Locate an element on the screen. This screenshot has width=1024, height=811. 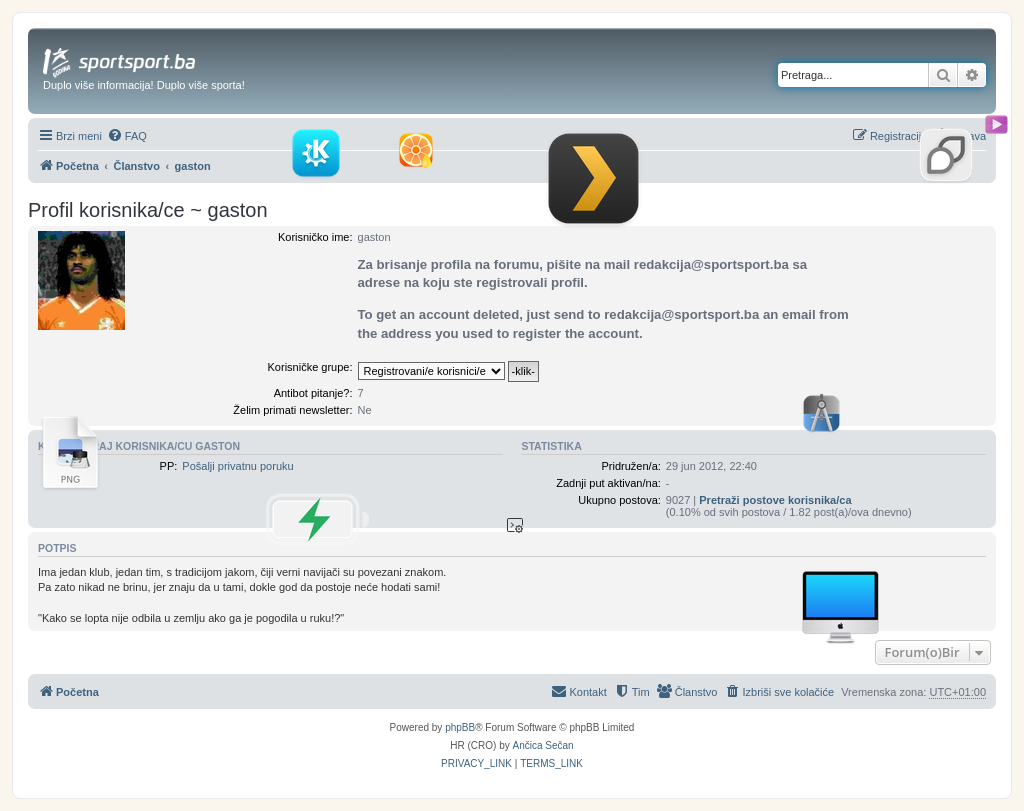
launch the korora linux distribution app is located at coordinates (946, 155).